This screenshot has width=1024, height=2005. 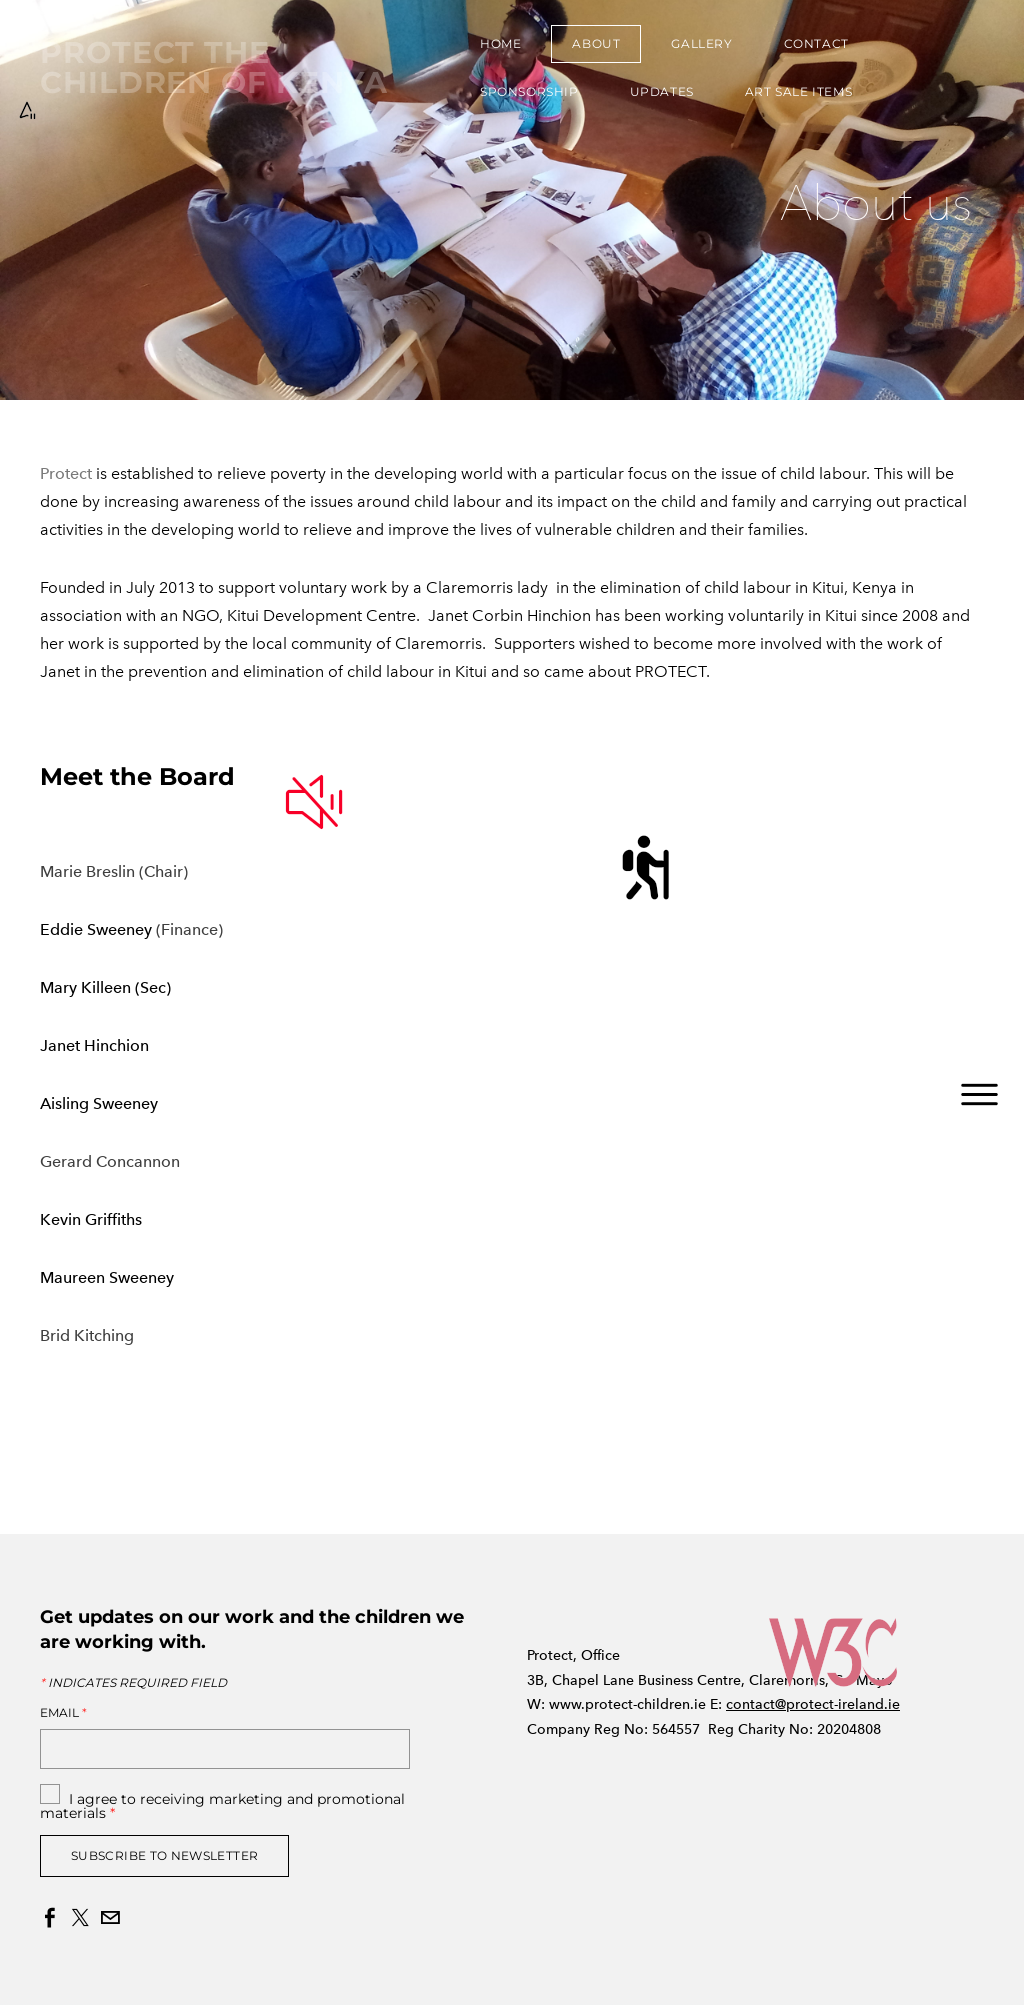 What do you see at coordinates (833, 1650) in the screenshot?
I see `world wide web consortium (w3c) logo` at bounding box center [833, 1650].